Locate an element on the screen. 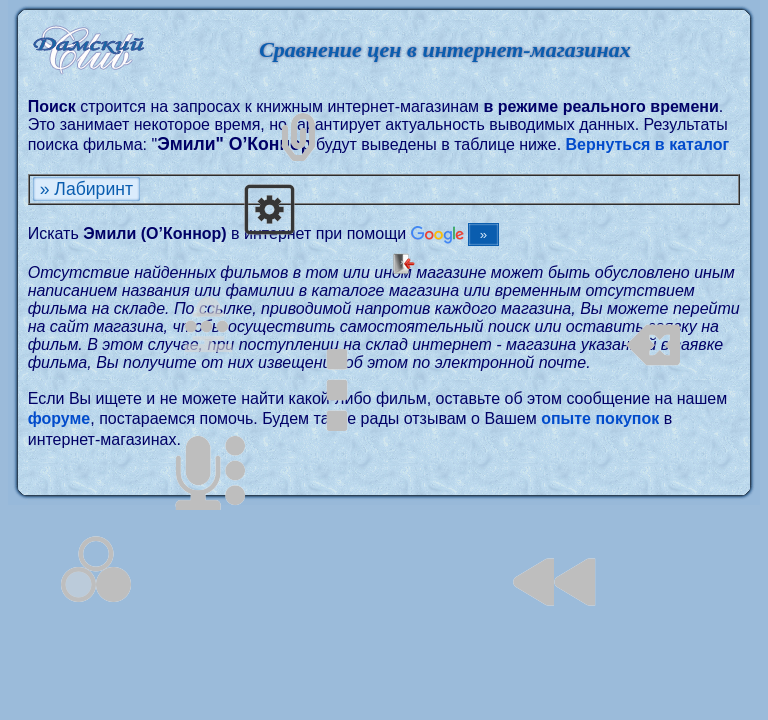  exit or close the application is located at coordinates (404, 264).